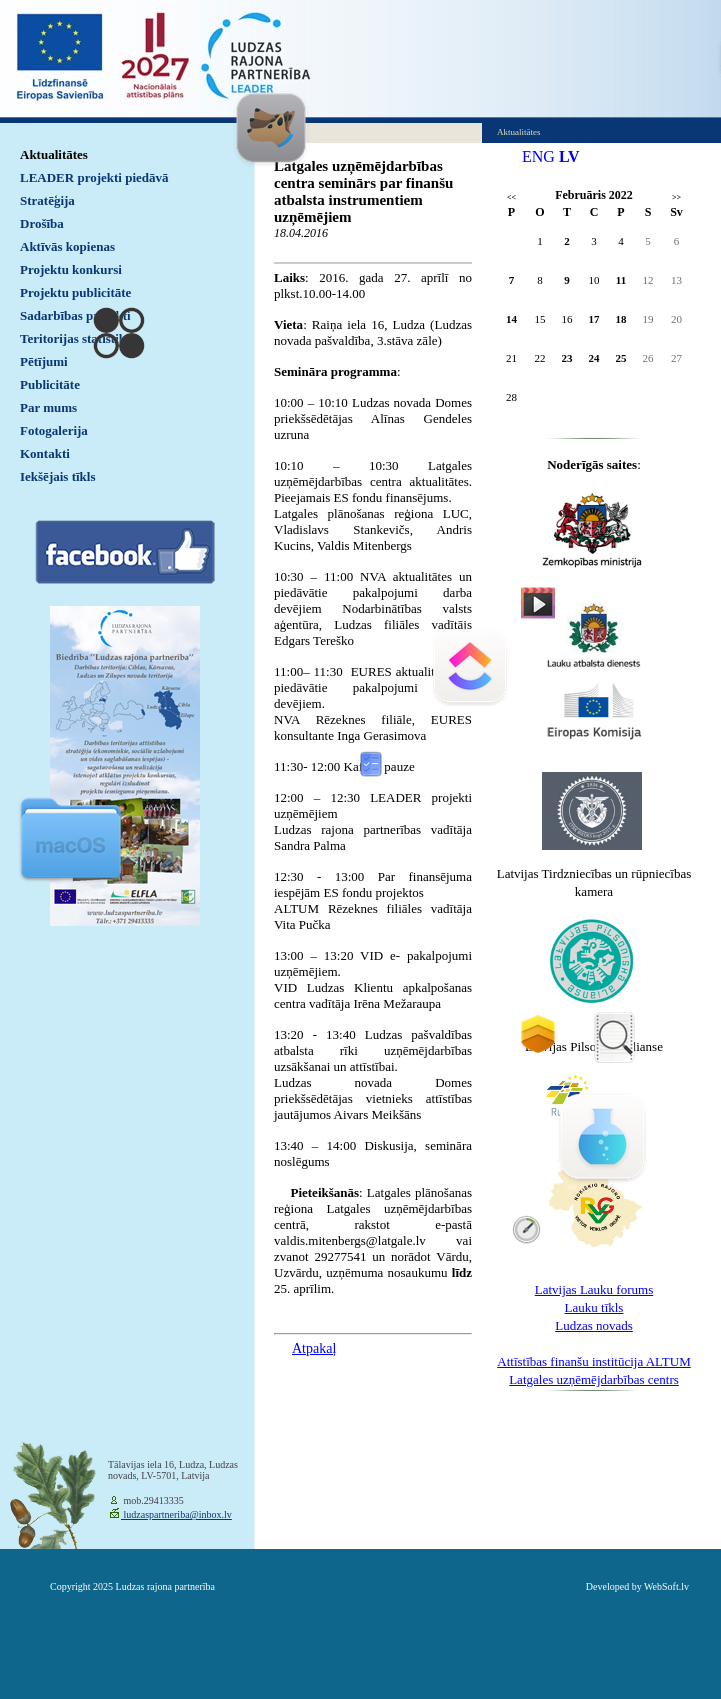 This screenshot has width=721, height=1699. What do you see at coordinates (538, 1034) in the screenshot?
I see `open windows security or protection settings` at bounding box center [538, 1034].